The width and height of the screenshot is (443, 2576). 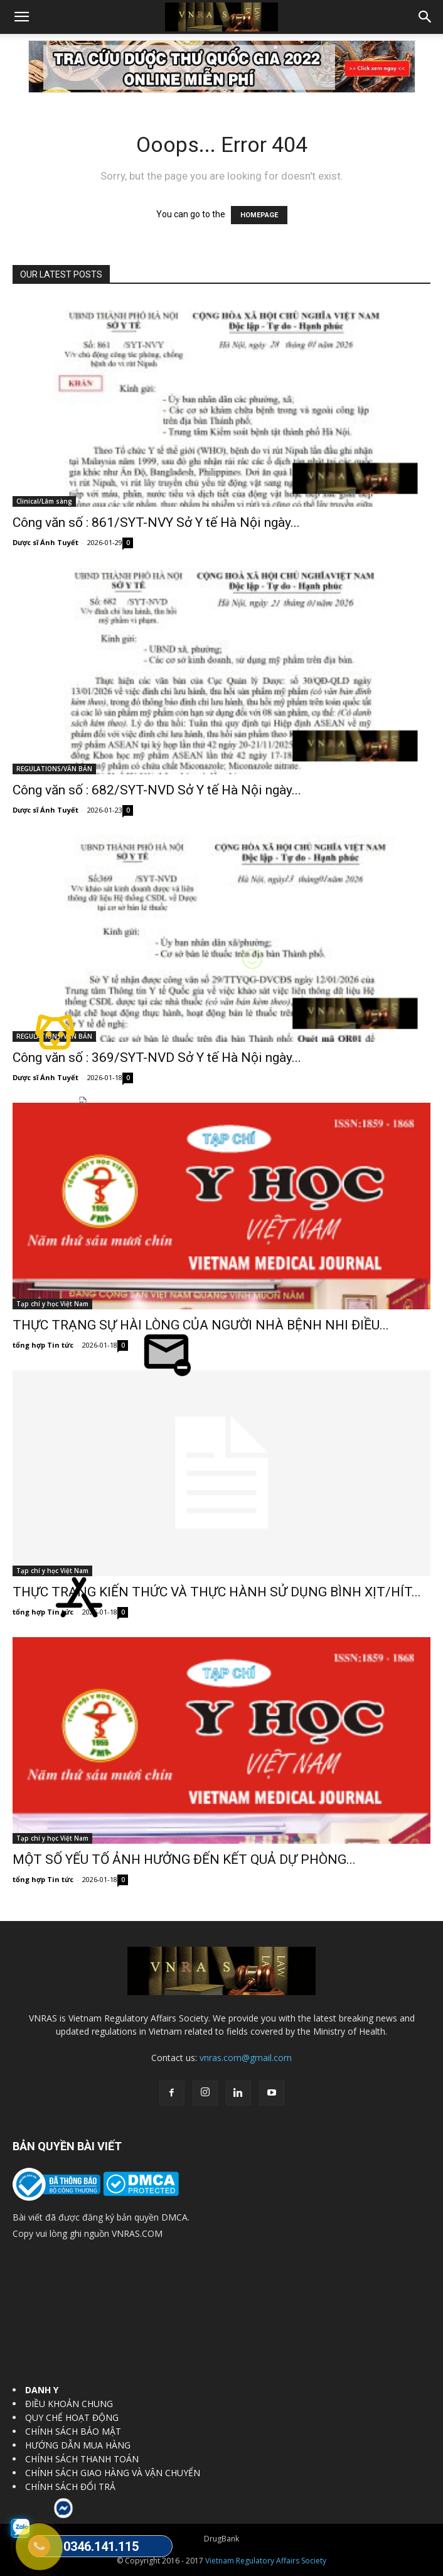 I want to click on access pet-related features or settings, so click(x=55, y=1032).